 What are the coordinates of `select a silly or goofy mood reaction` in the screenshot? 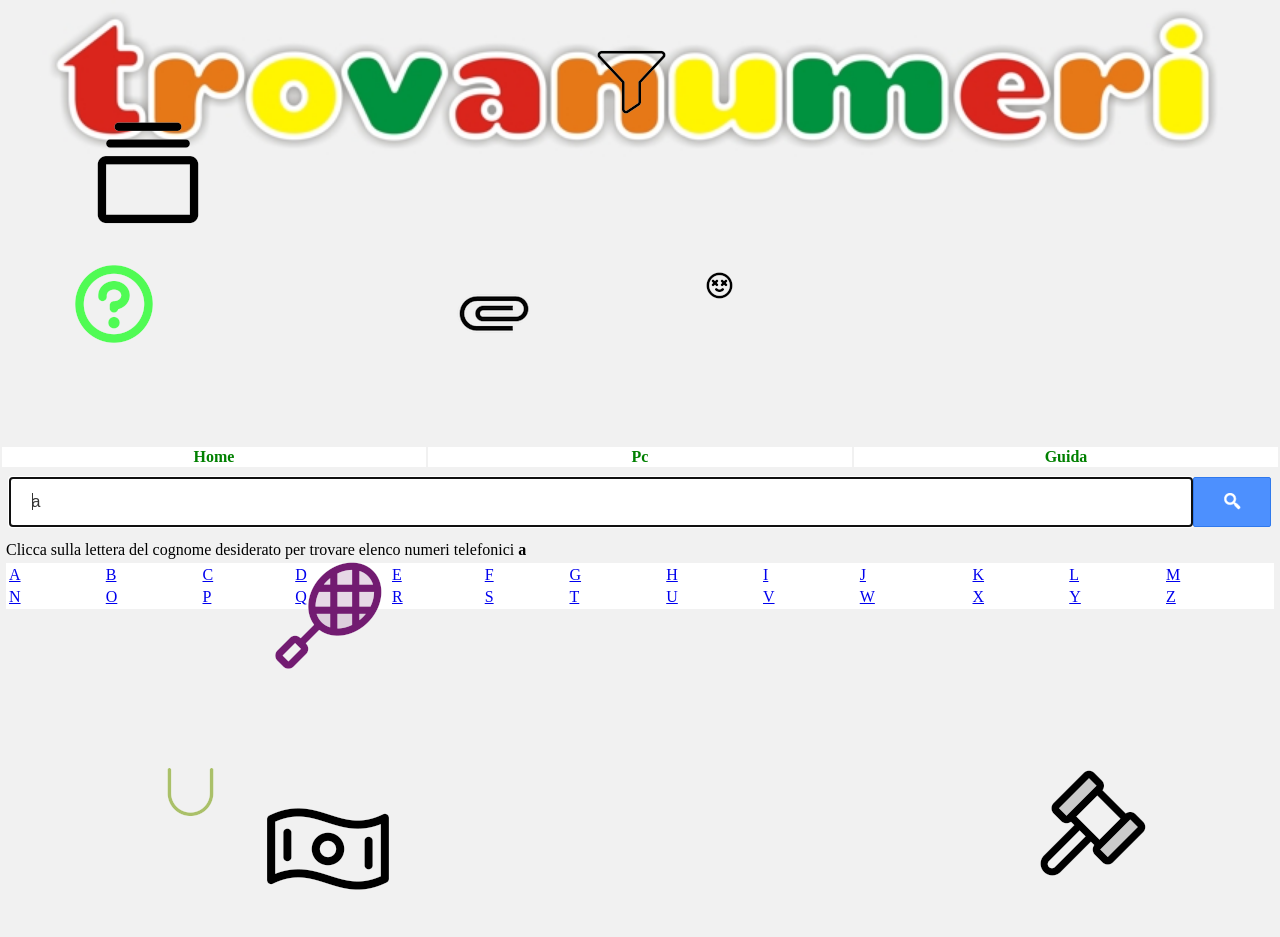 It's located at (719, 285).